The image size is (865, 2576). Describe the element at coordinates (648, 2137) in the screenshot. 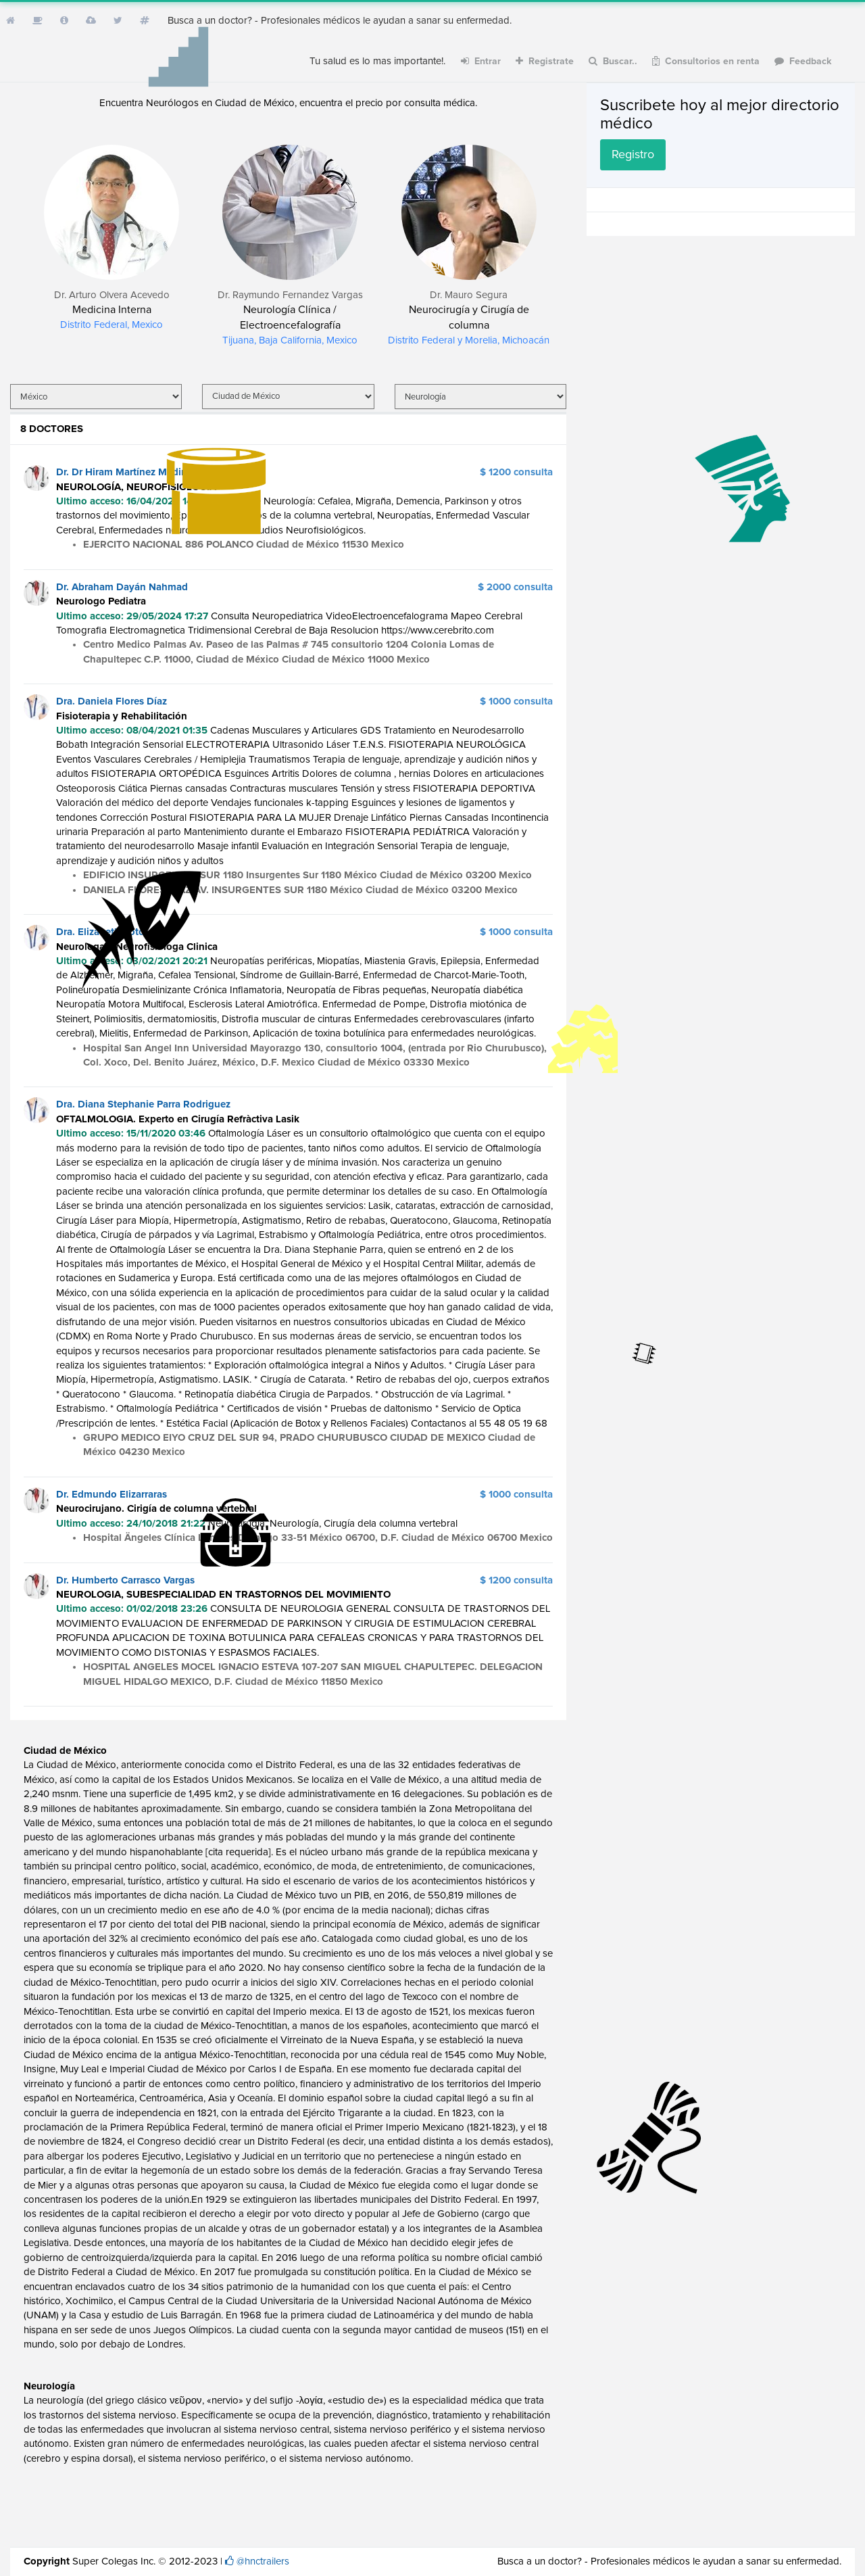

I see `crafting or knitting category in a game` at that location.